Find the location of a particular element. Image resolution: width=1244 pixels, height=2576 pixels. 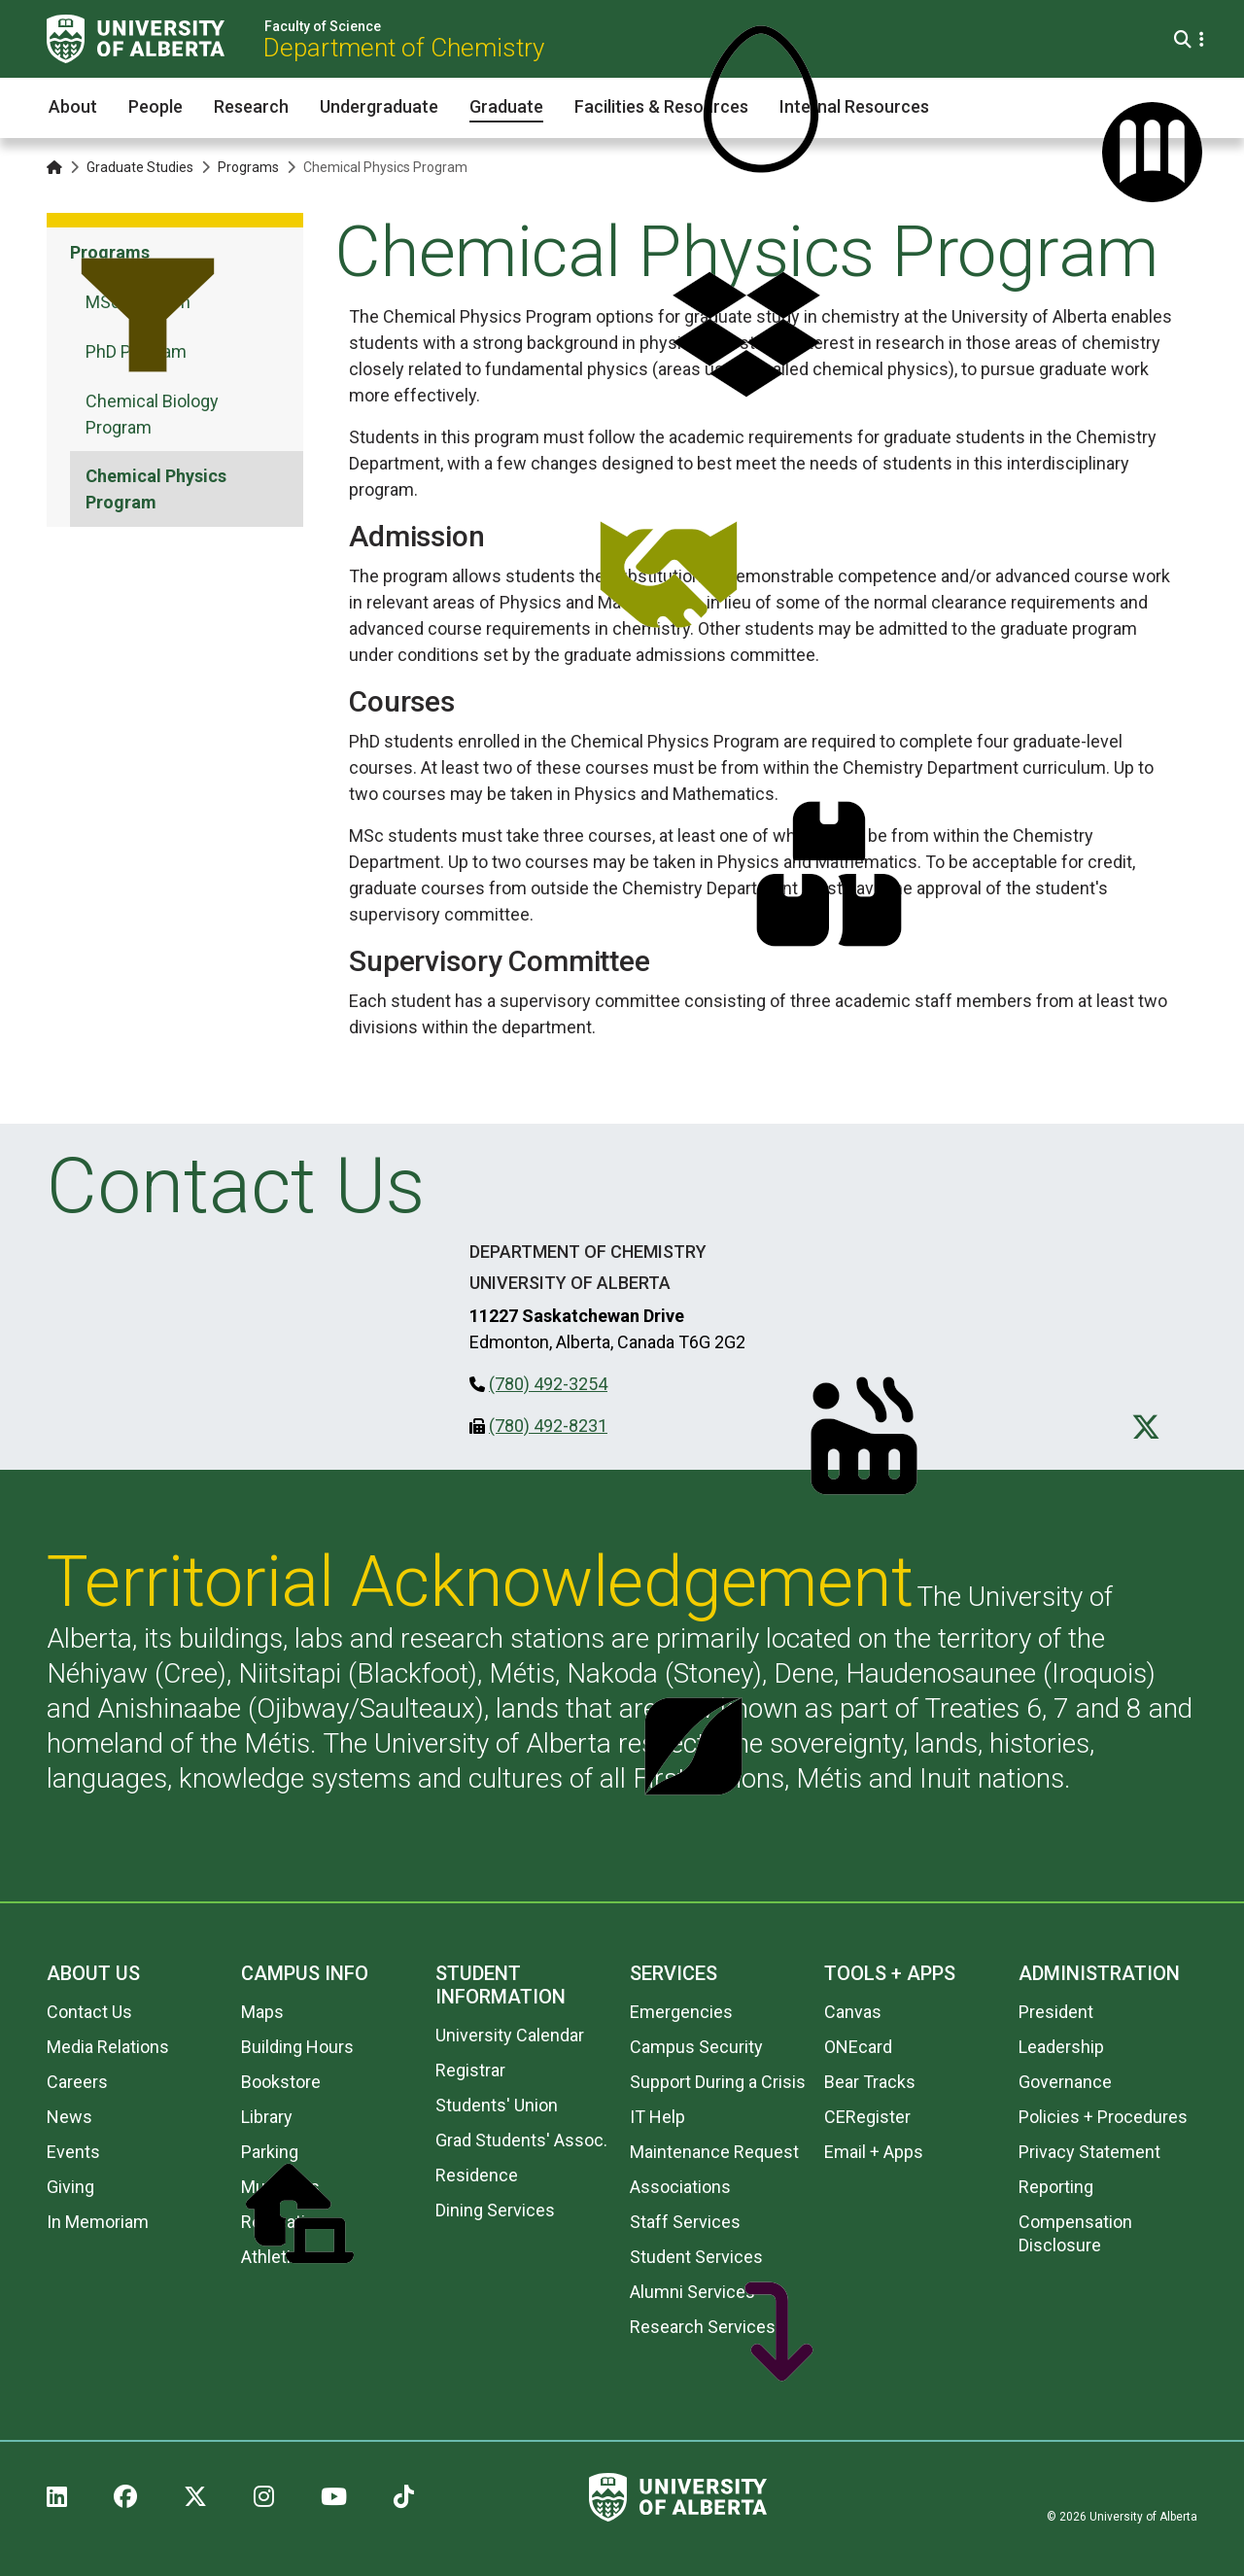

filter list or search results is located at coordinates (148, 315).